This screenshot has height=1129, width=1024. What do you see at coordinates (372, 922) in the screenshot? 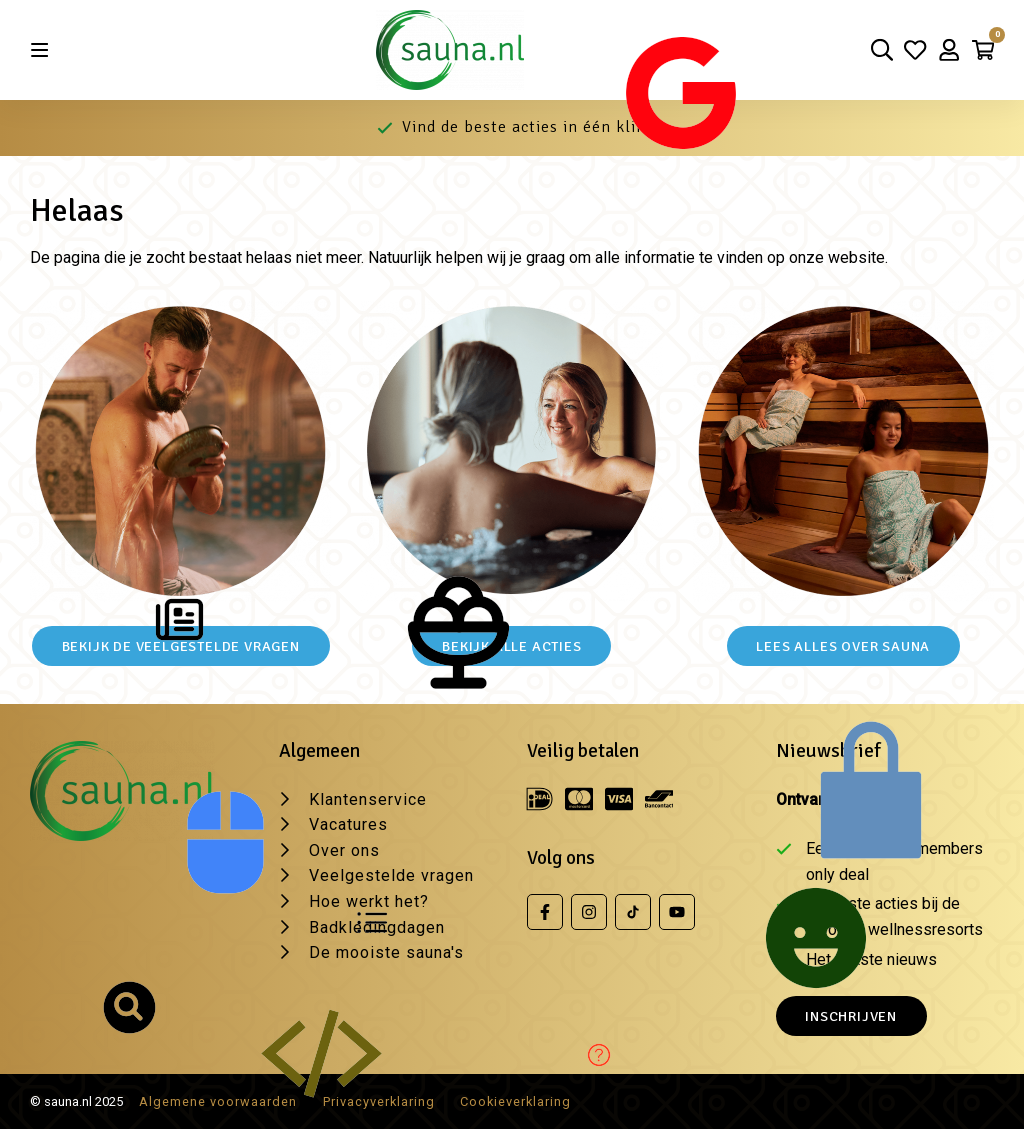
I see `view items in a bulleted list format` at bounding box center [372, 922].